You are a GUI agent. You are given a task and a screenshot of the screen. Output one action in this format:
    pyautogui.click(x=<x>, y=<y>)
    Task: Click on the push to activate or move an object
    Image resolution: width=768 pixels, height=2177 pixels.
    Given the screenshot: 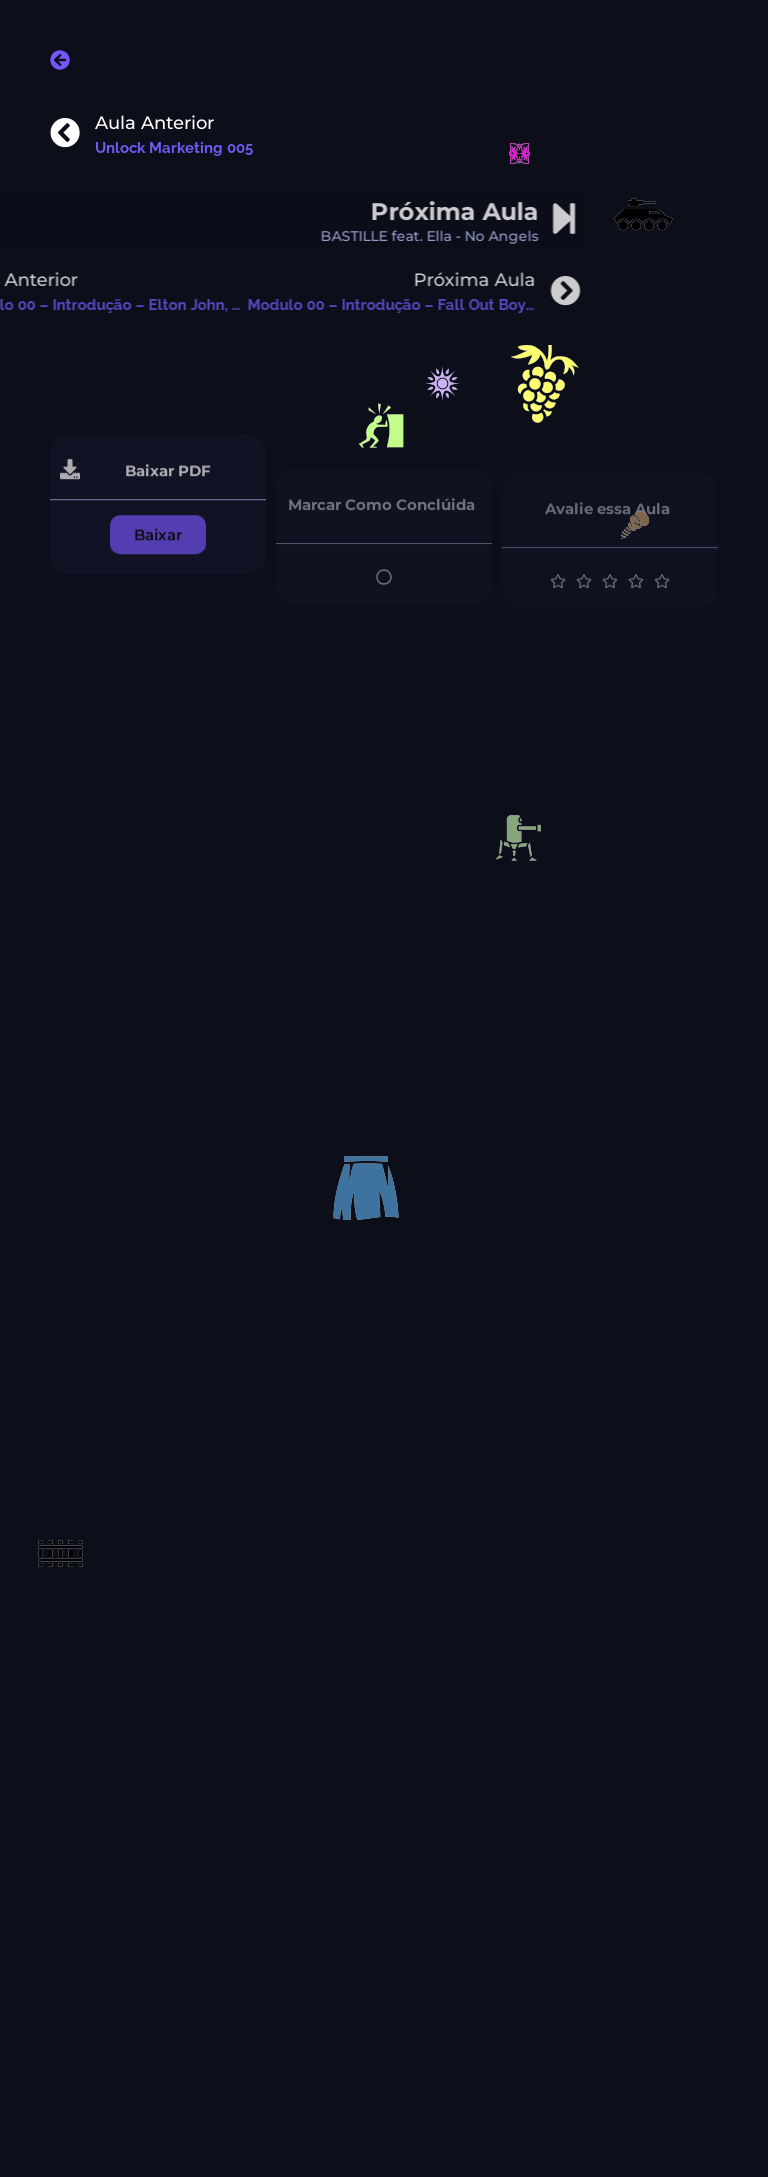 What is the action you would take?
    pyautogui.click(x=381, y=425)
    